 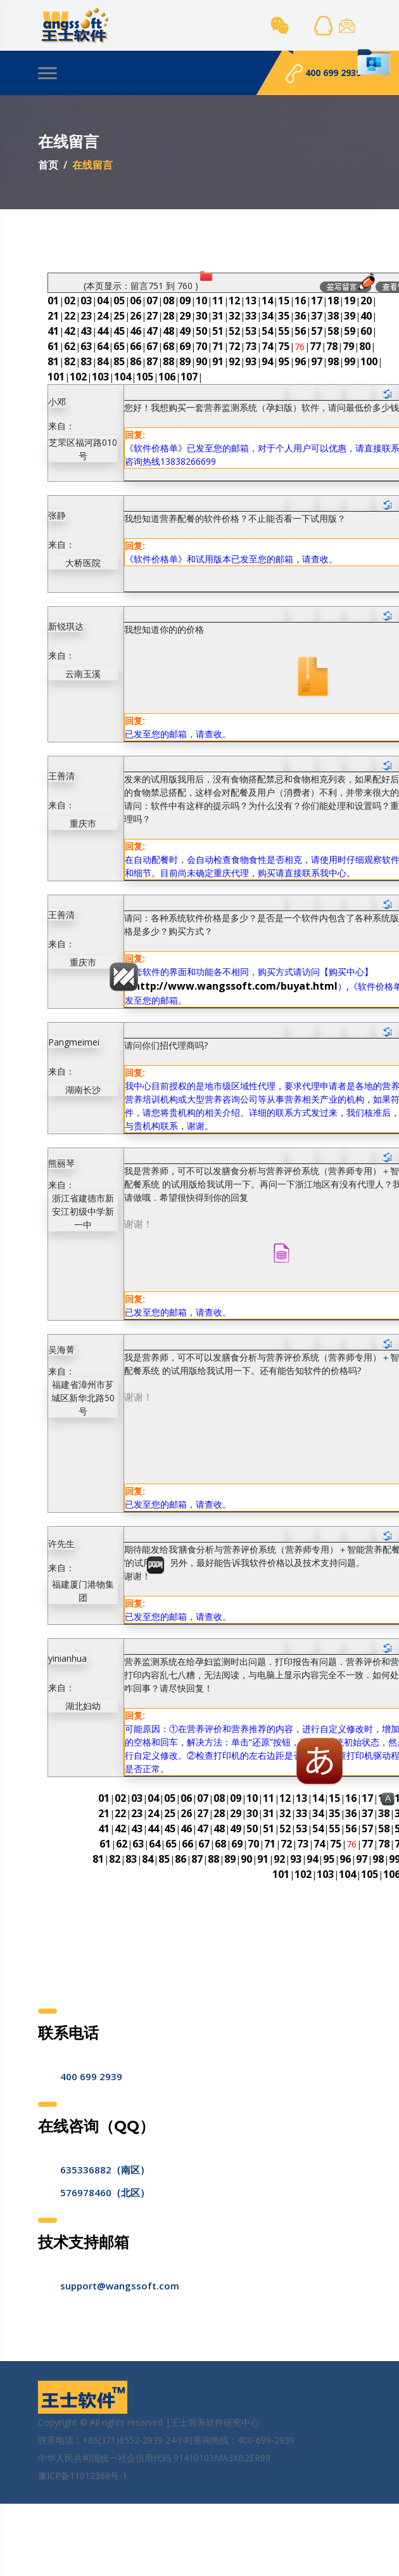 I want to click on folder containing microsoft intune company portal resources, so click(x=374, y=63).